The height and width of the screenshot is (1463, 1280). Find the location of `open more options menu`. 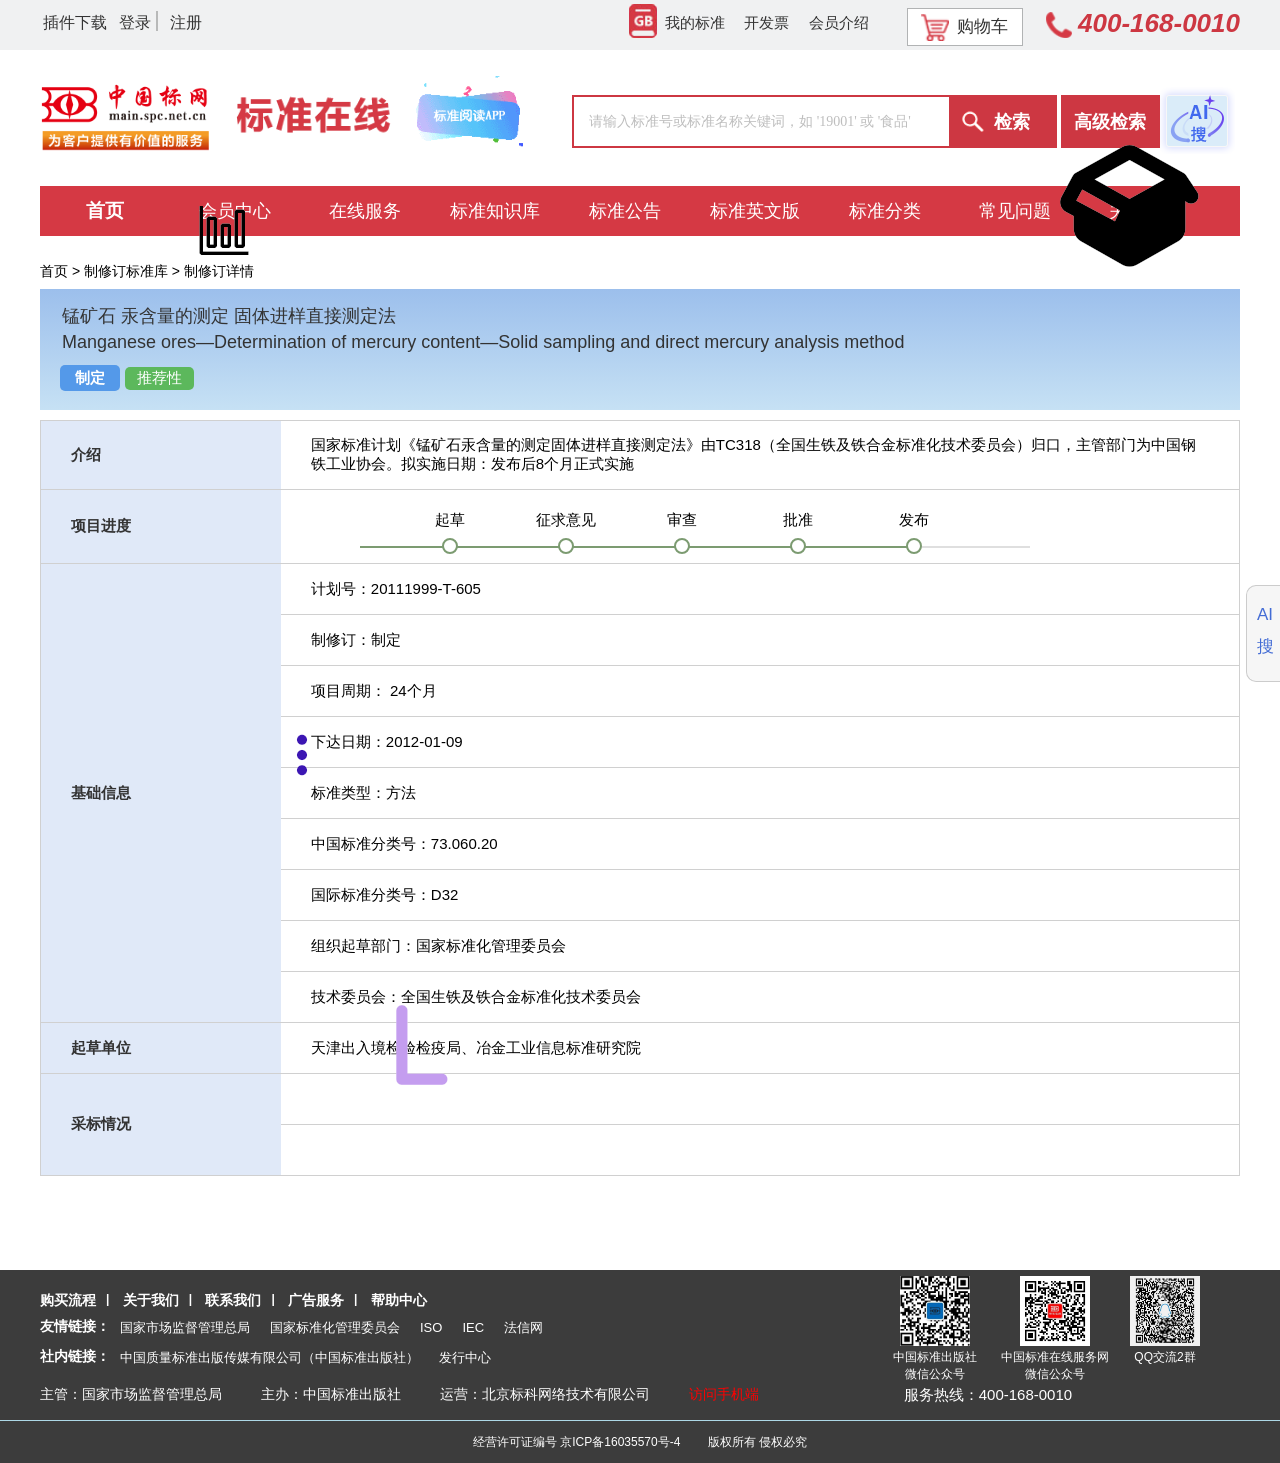

open more options menu is located at coordinates (302, 755).